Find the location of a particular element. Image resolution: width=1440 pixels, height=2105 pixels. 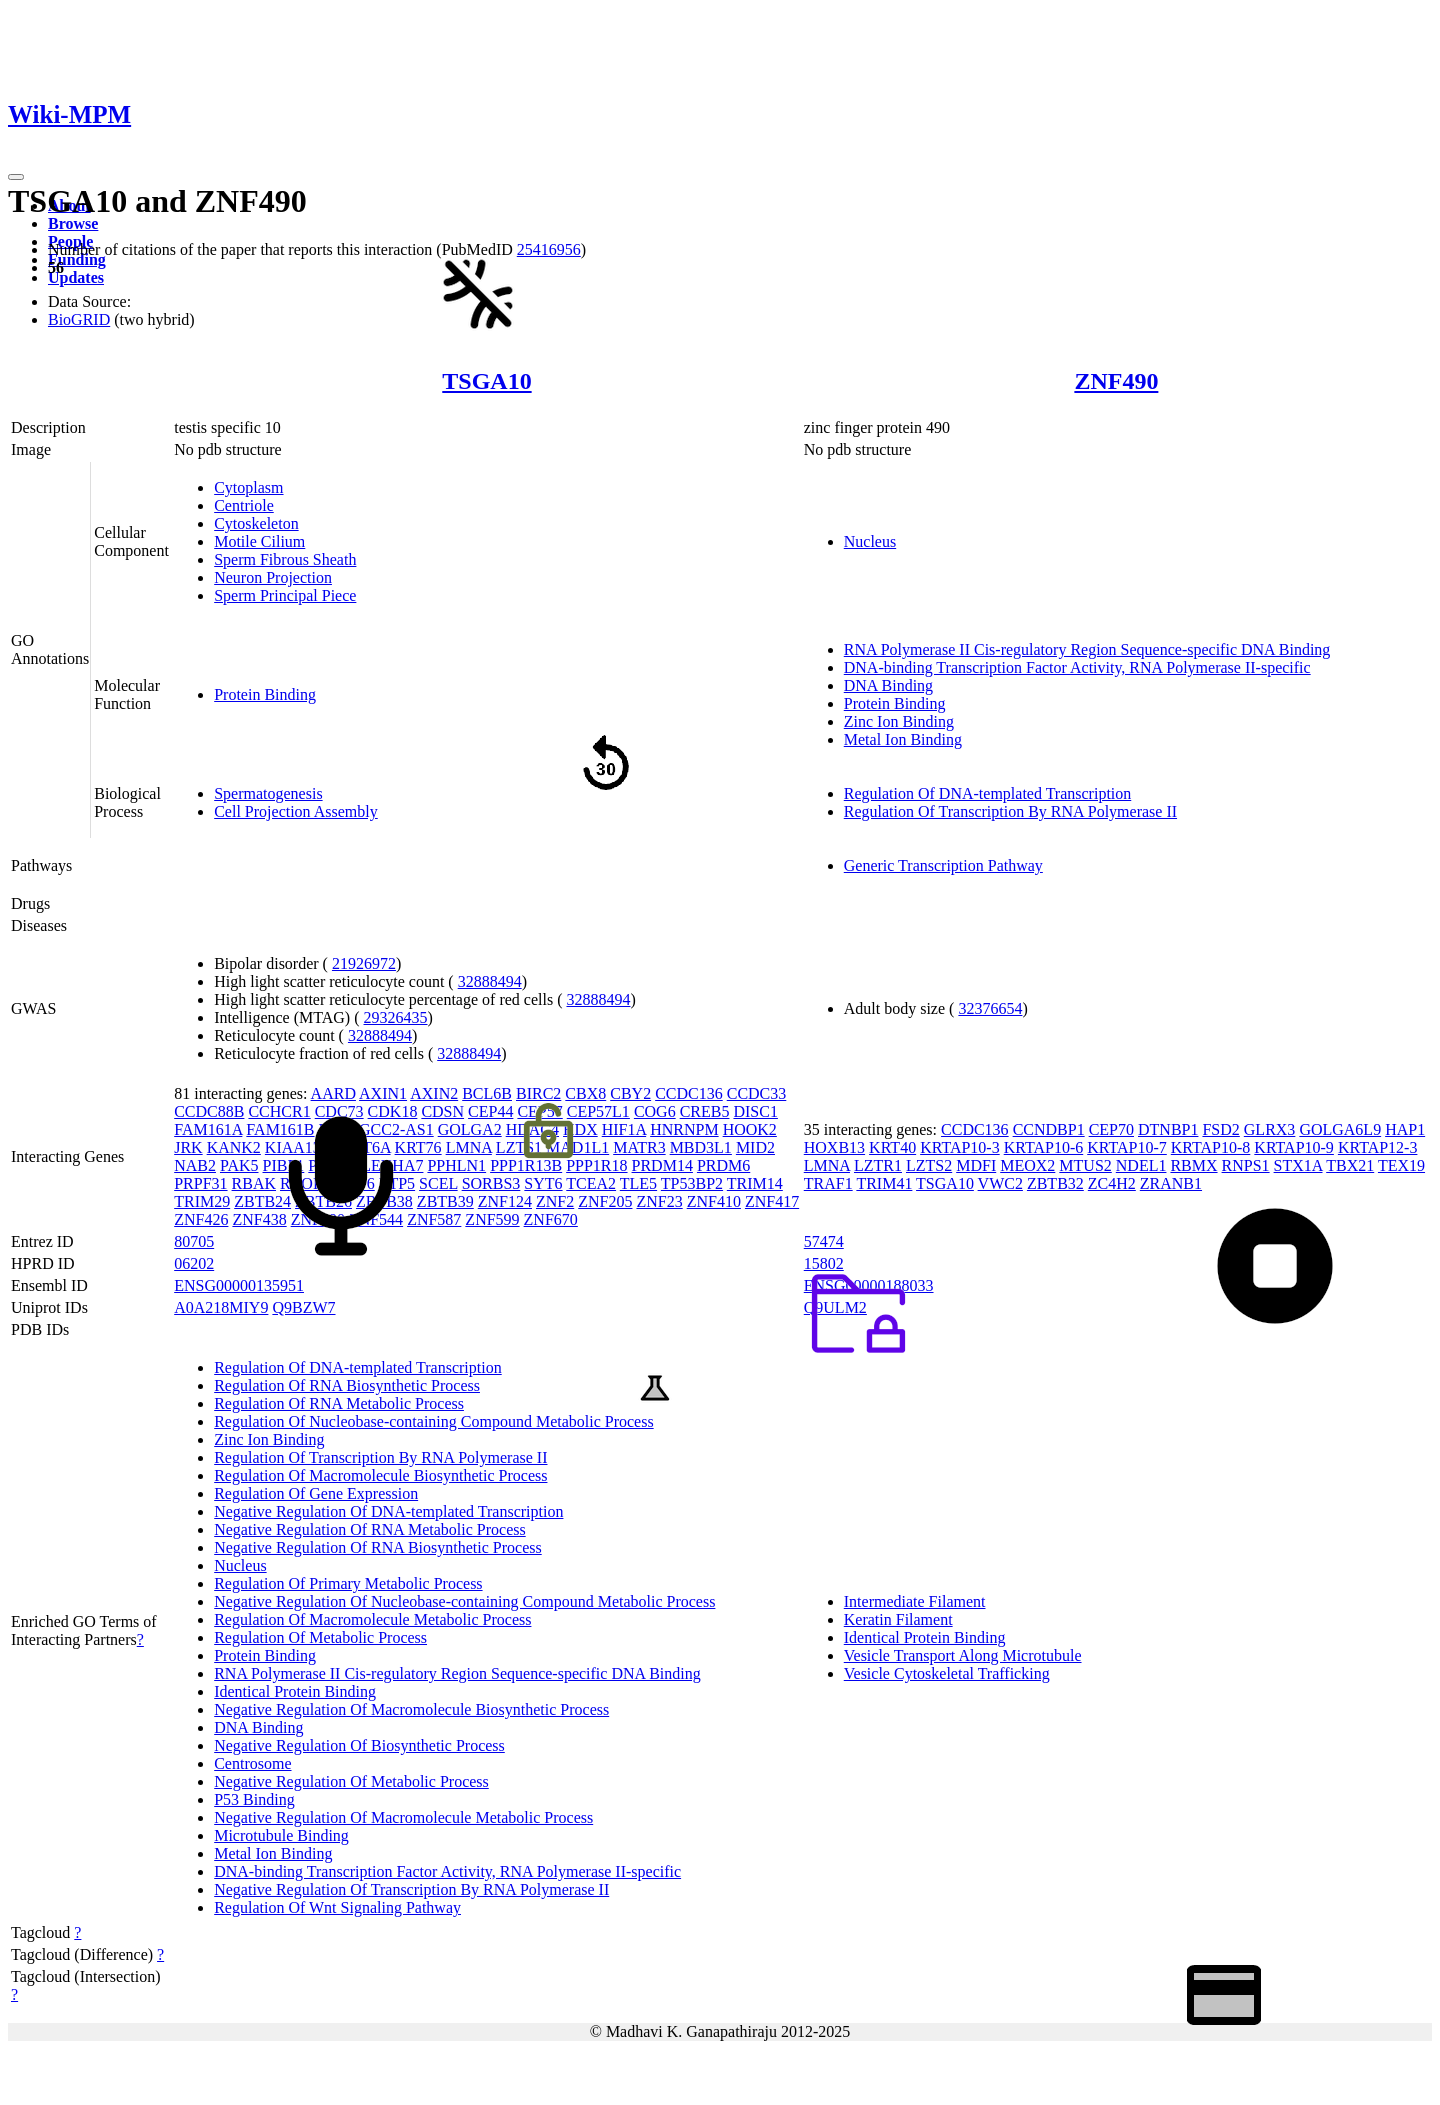

access a password-protected folder is located at coordinates (858, 1313).